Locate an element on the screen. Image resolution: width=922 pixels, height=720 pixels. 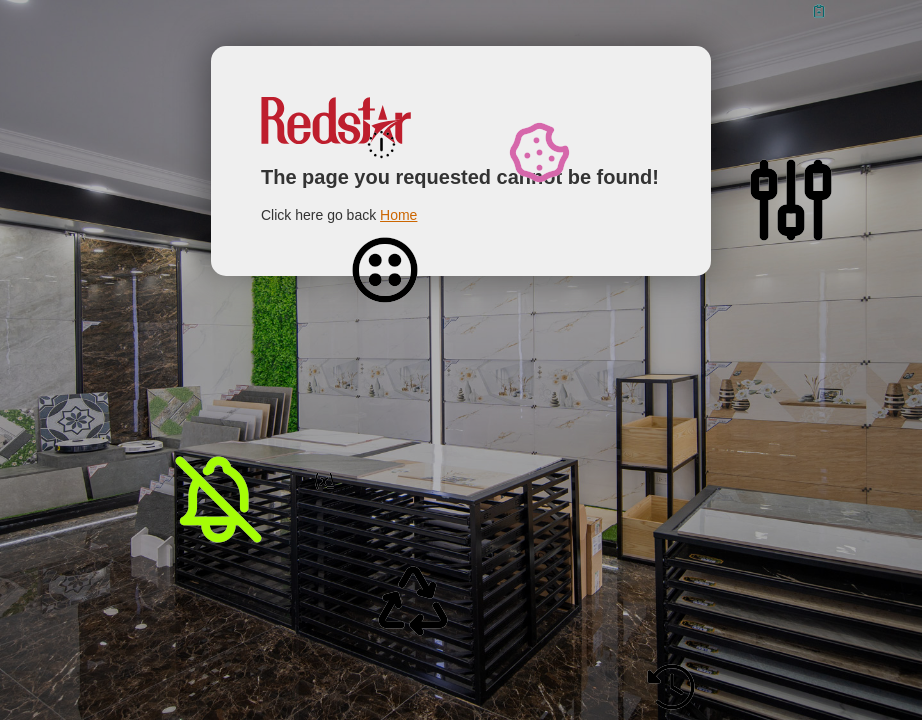
connect to Twilio communication services is located at coordinates (385, 270).